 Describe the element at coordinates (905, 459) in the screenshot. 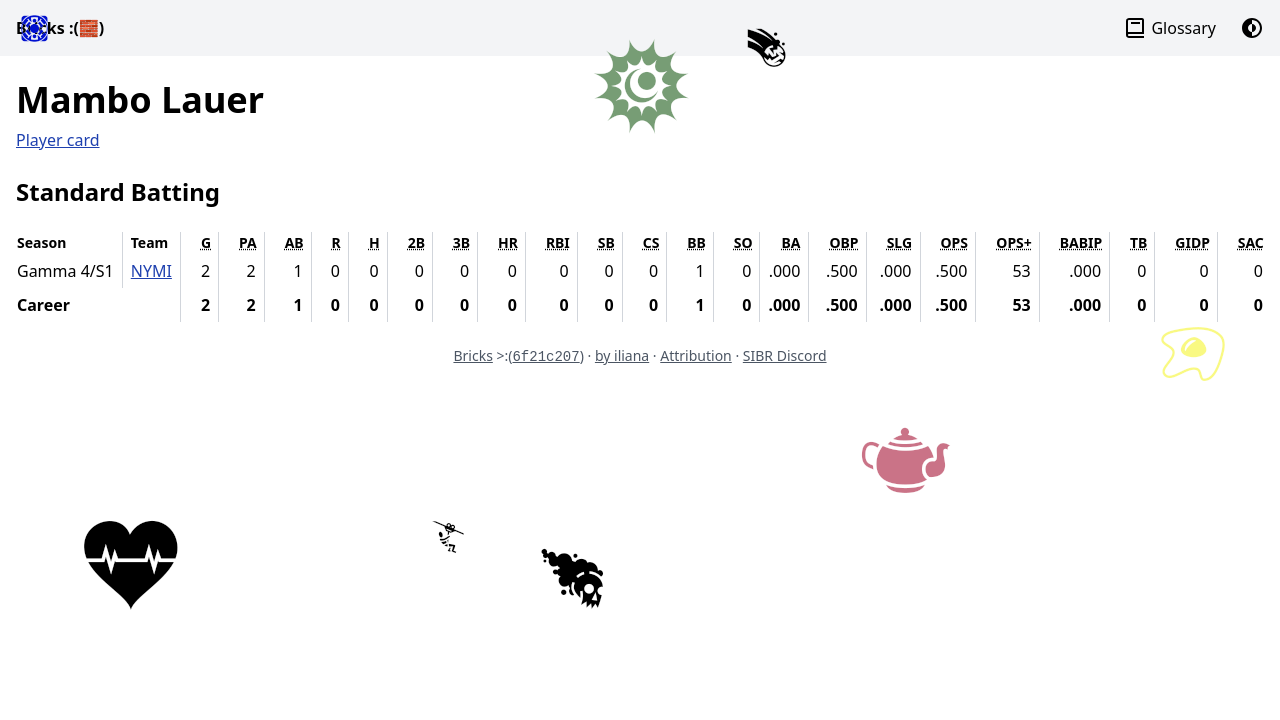

I see `access tea or beverage-related features` at that location.